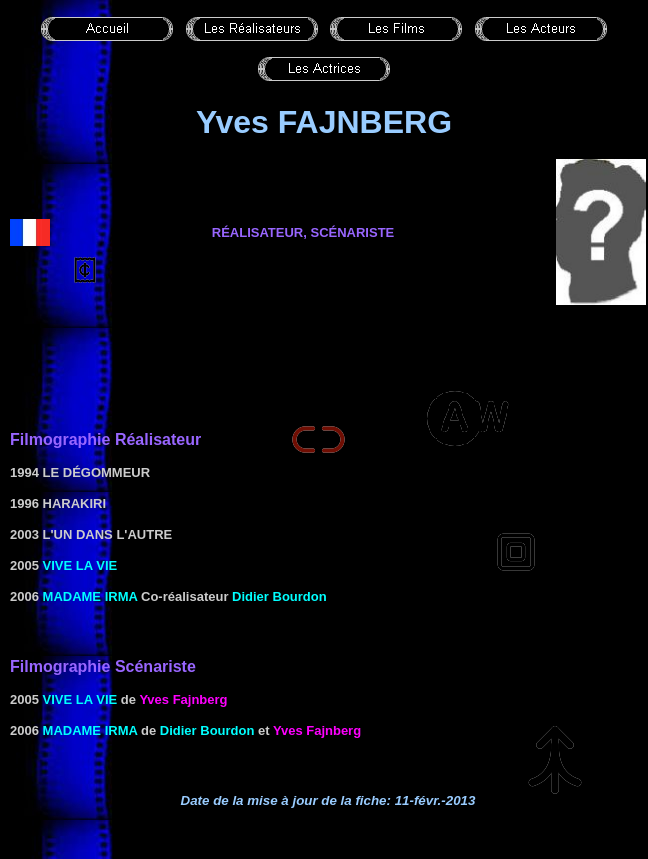  Describe the element at coordinates (85, 270) in the screenshot. I see `view transaction receipt details` at that location.